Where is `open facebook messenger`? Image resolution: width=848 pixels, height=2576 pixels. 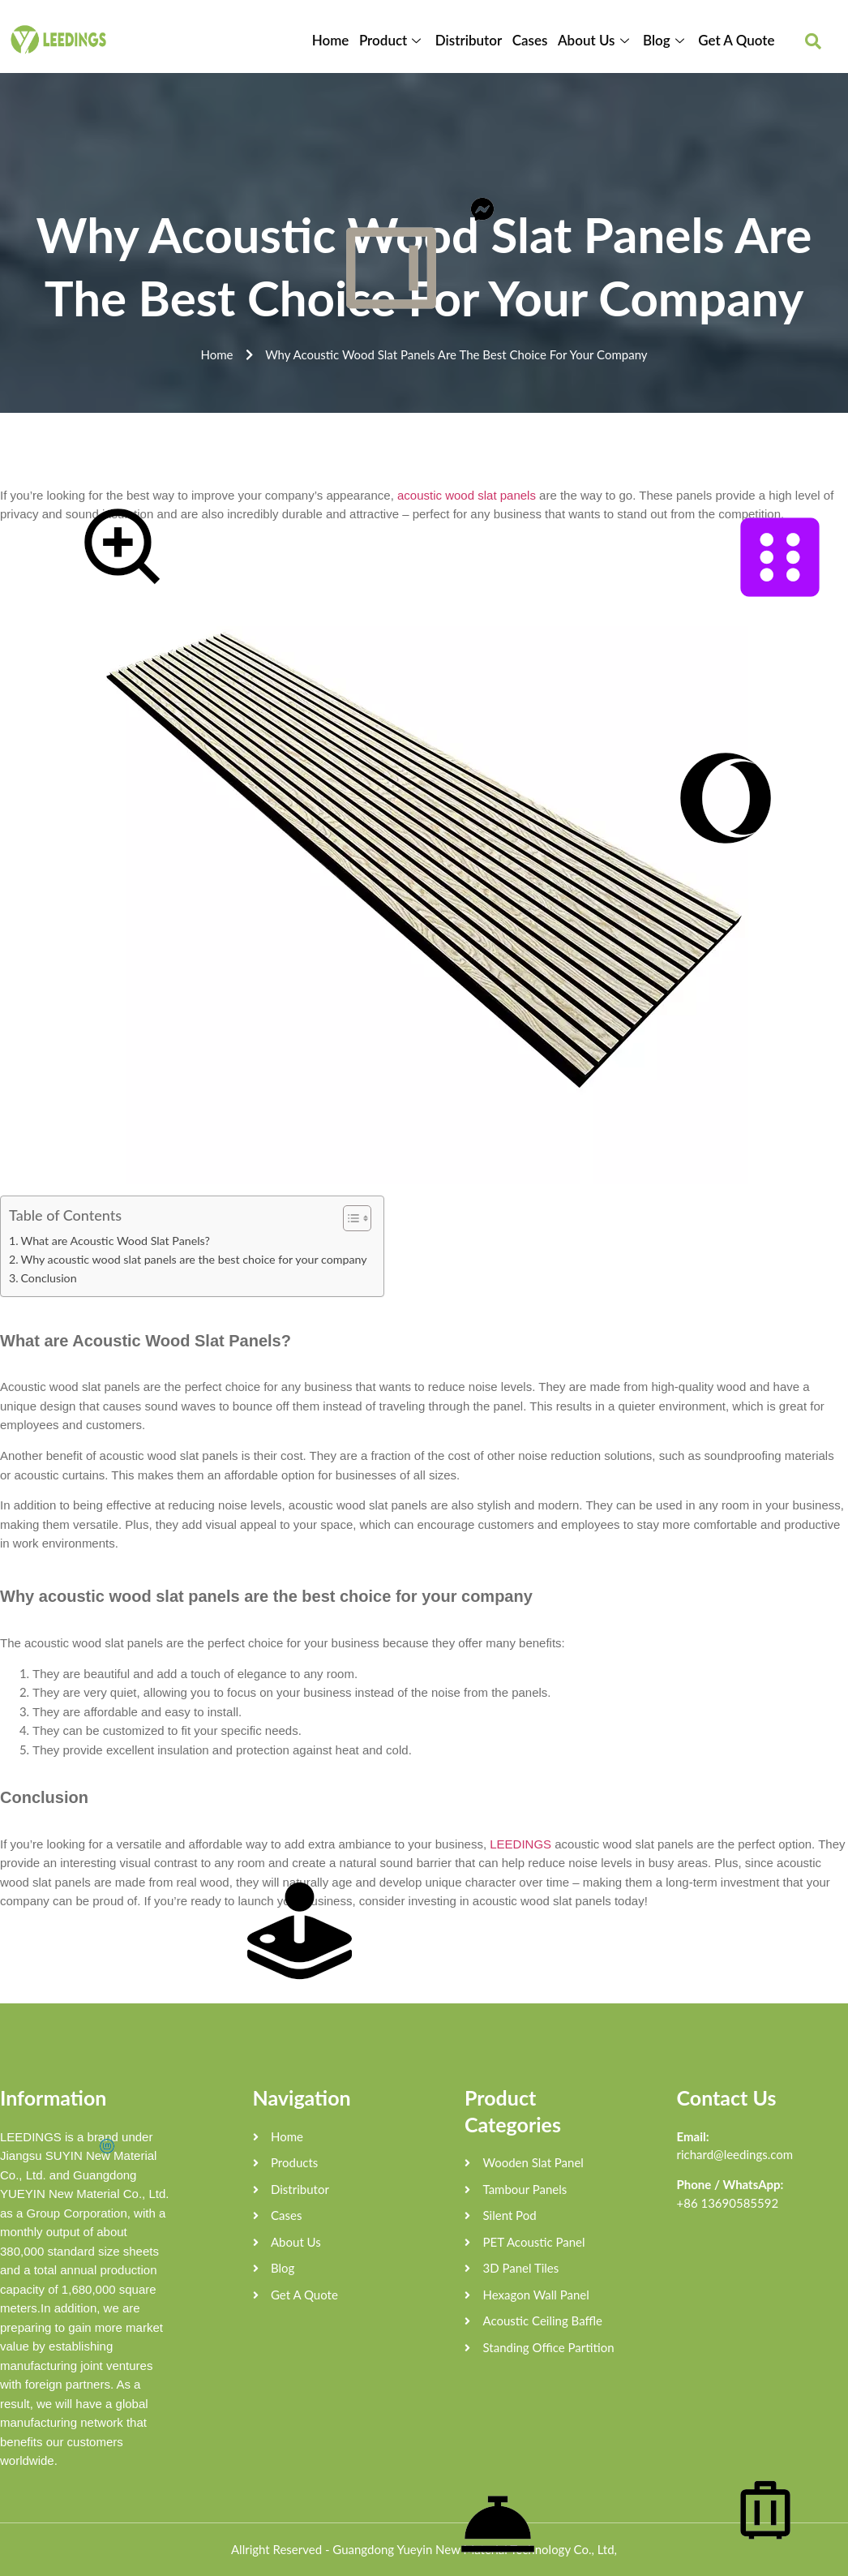 open facebook messenger is located at coordinates (482, 209).